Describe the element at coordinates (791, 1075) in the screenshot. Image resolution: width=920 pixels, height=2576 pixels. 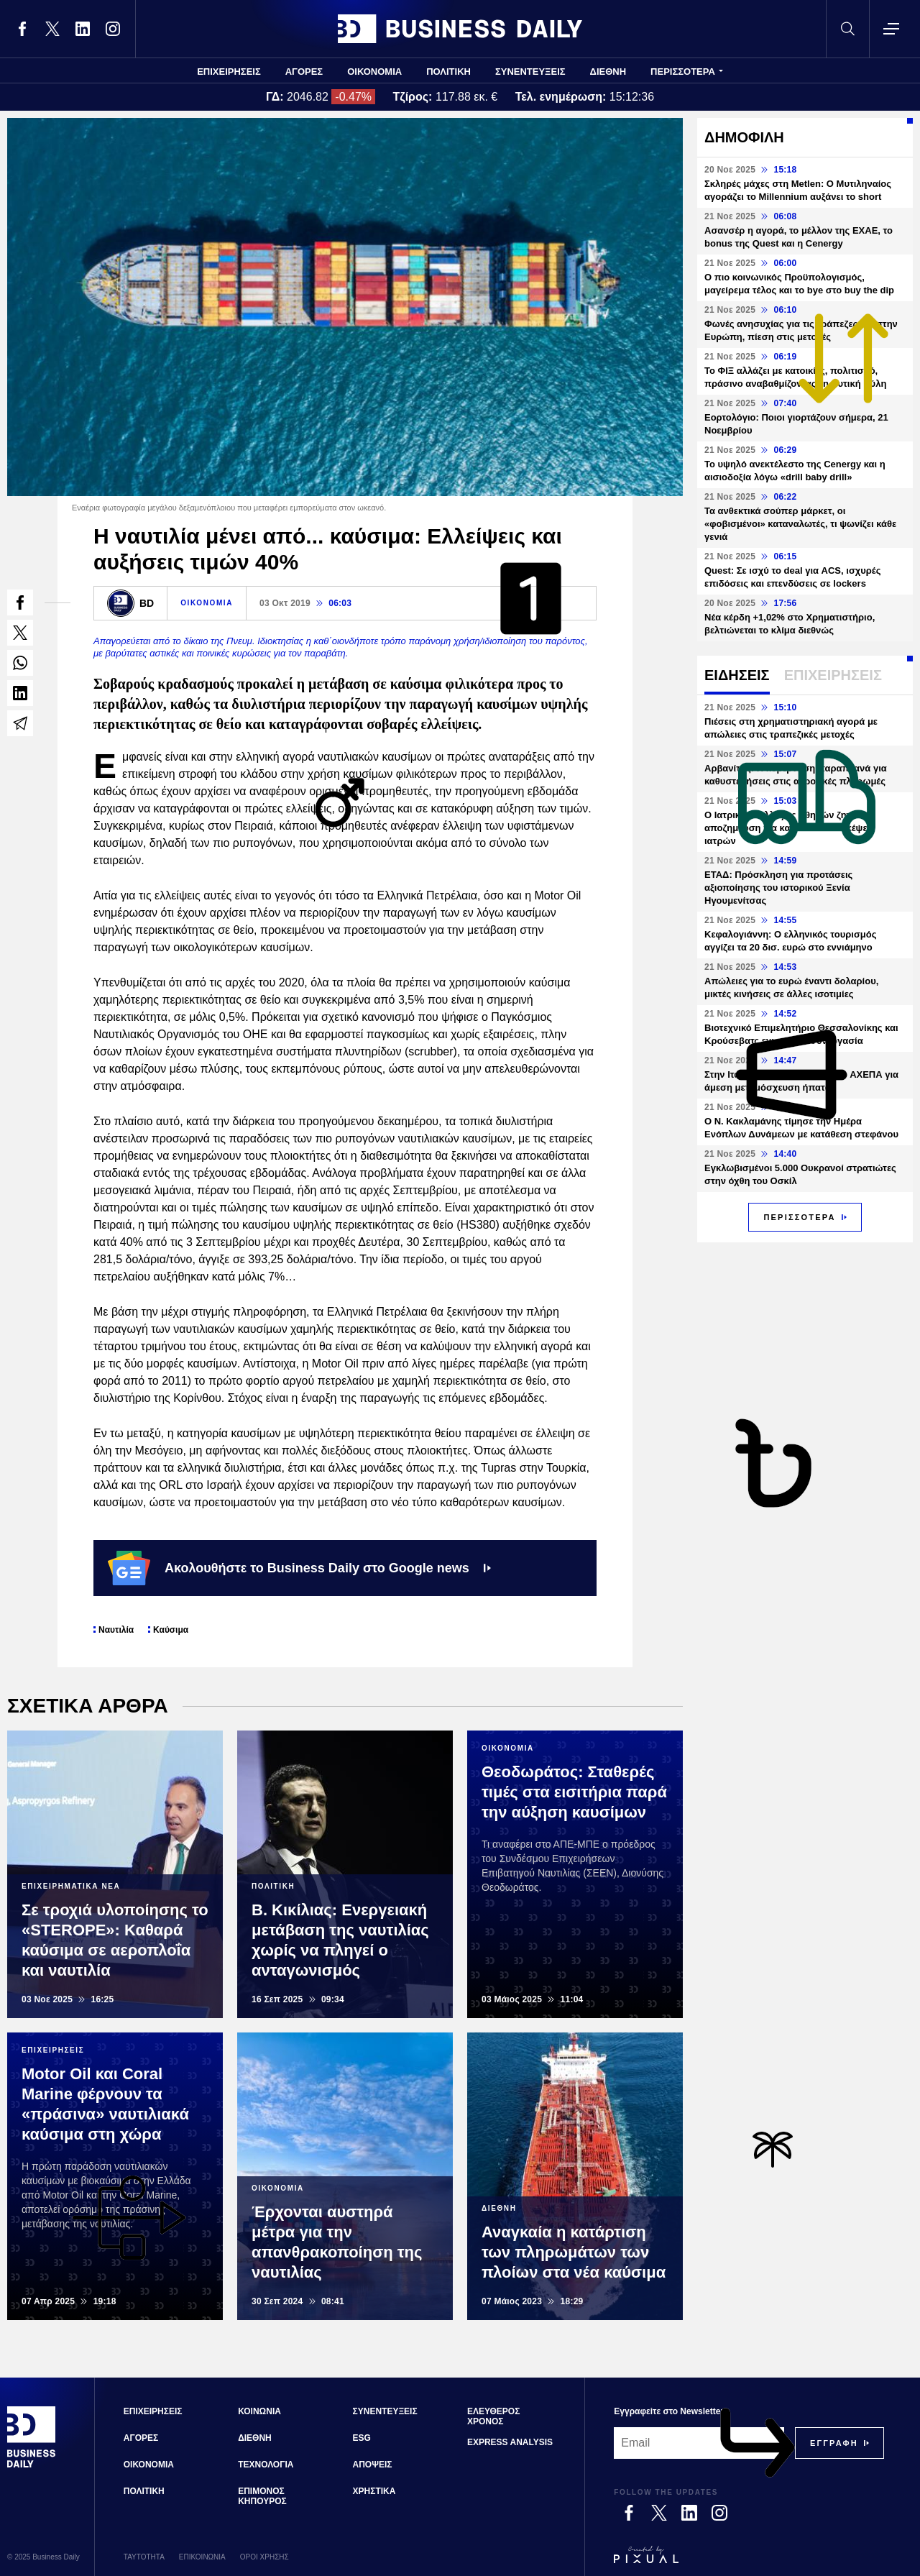
I see `adjust perspective or viewing angle` at that location.